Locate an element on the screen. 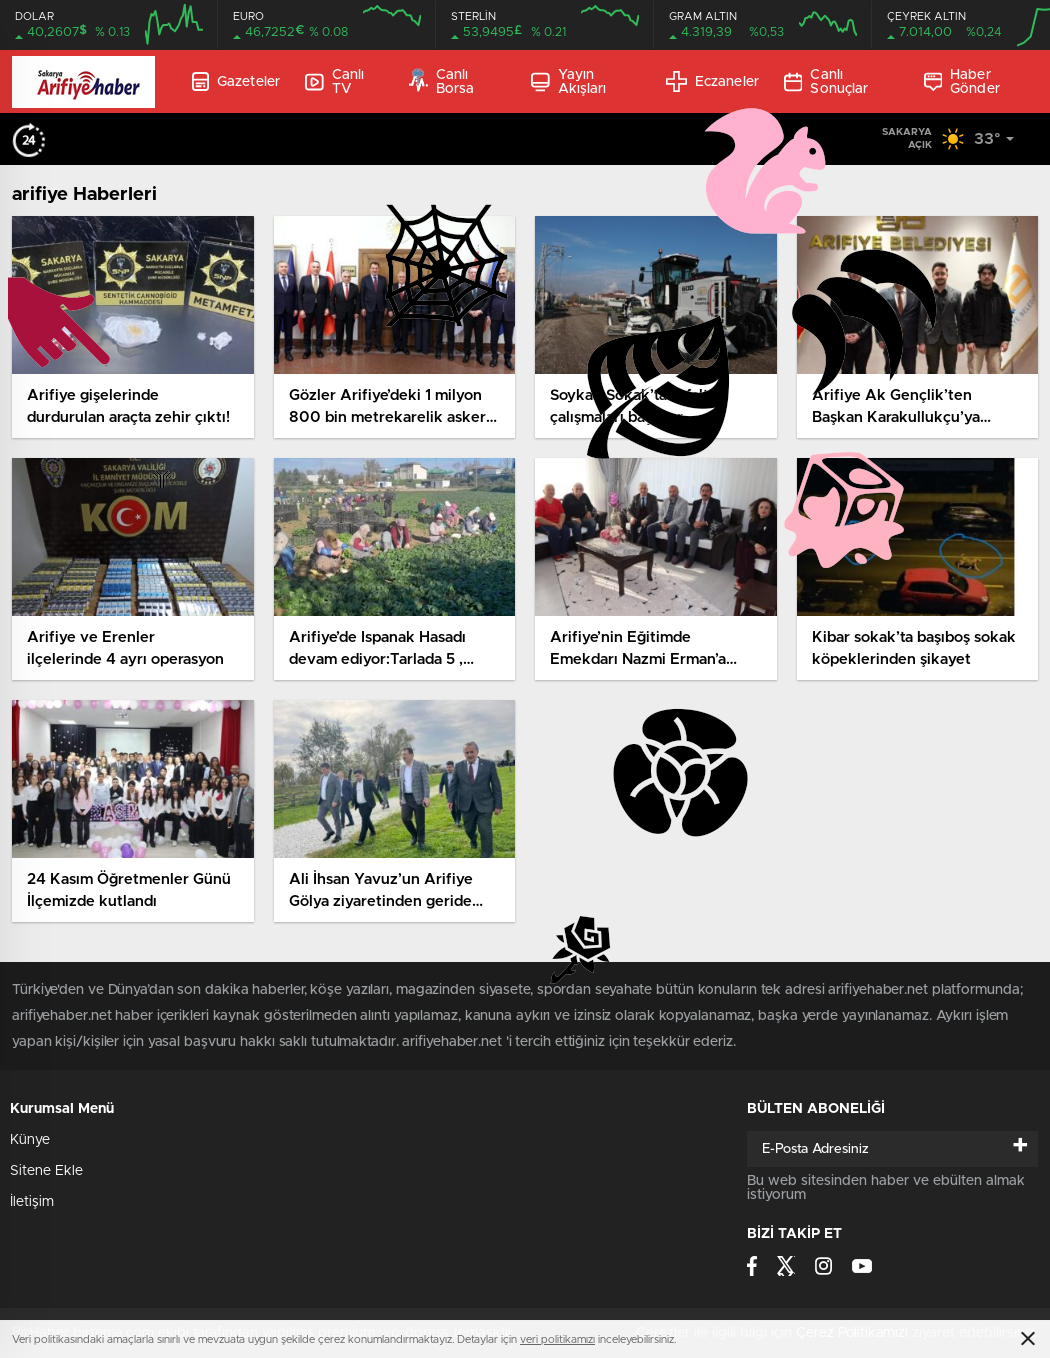 Image resolution: width=1050 pixels, height=1358 pixels. indicates a claw or slash attack ability is located at coordinates (865, 321).